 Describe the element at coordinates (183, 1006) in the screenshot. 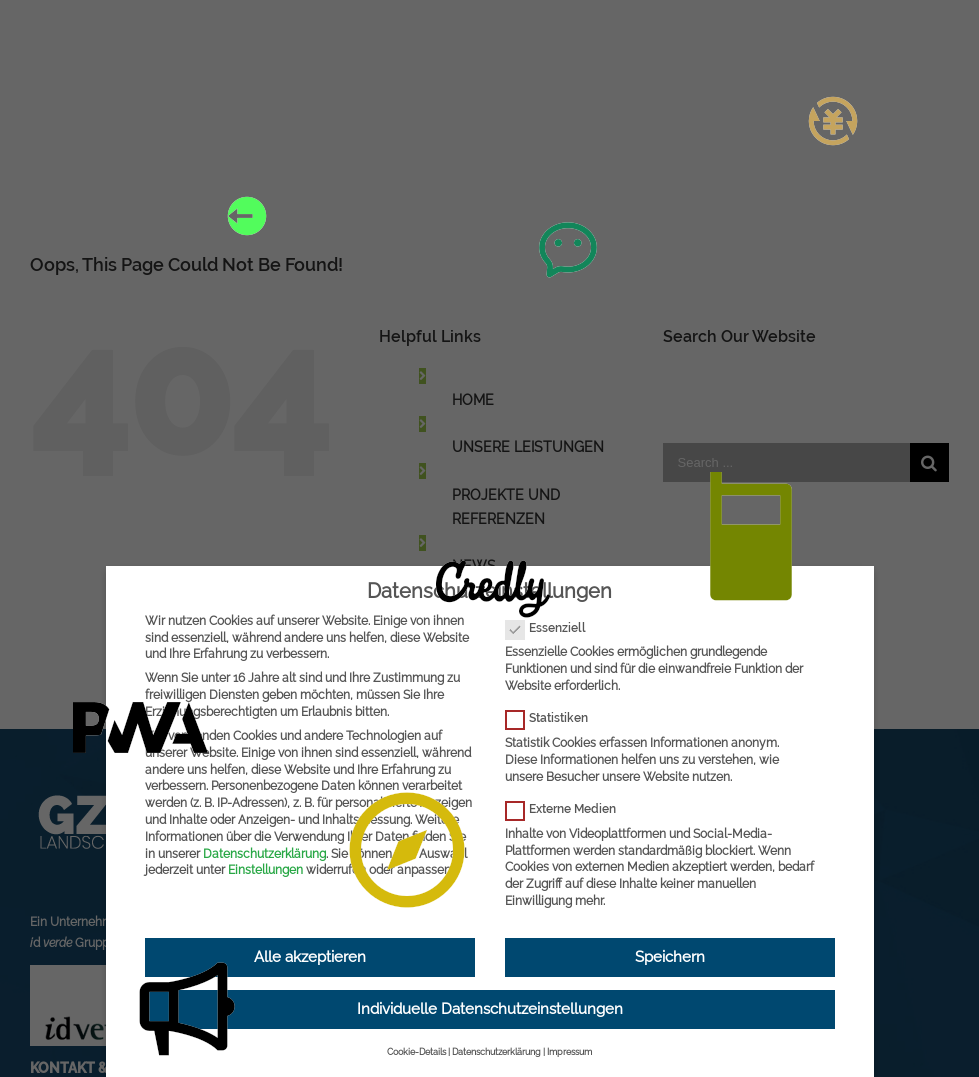

I see `make an announcement or broadcast` at that location.